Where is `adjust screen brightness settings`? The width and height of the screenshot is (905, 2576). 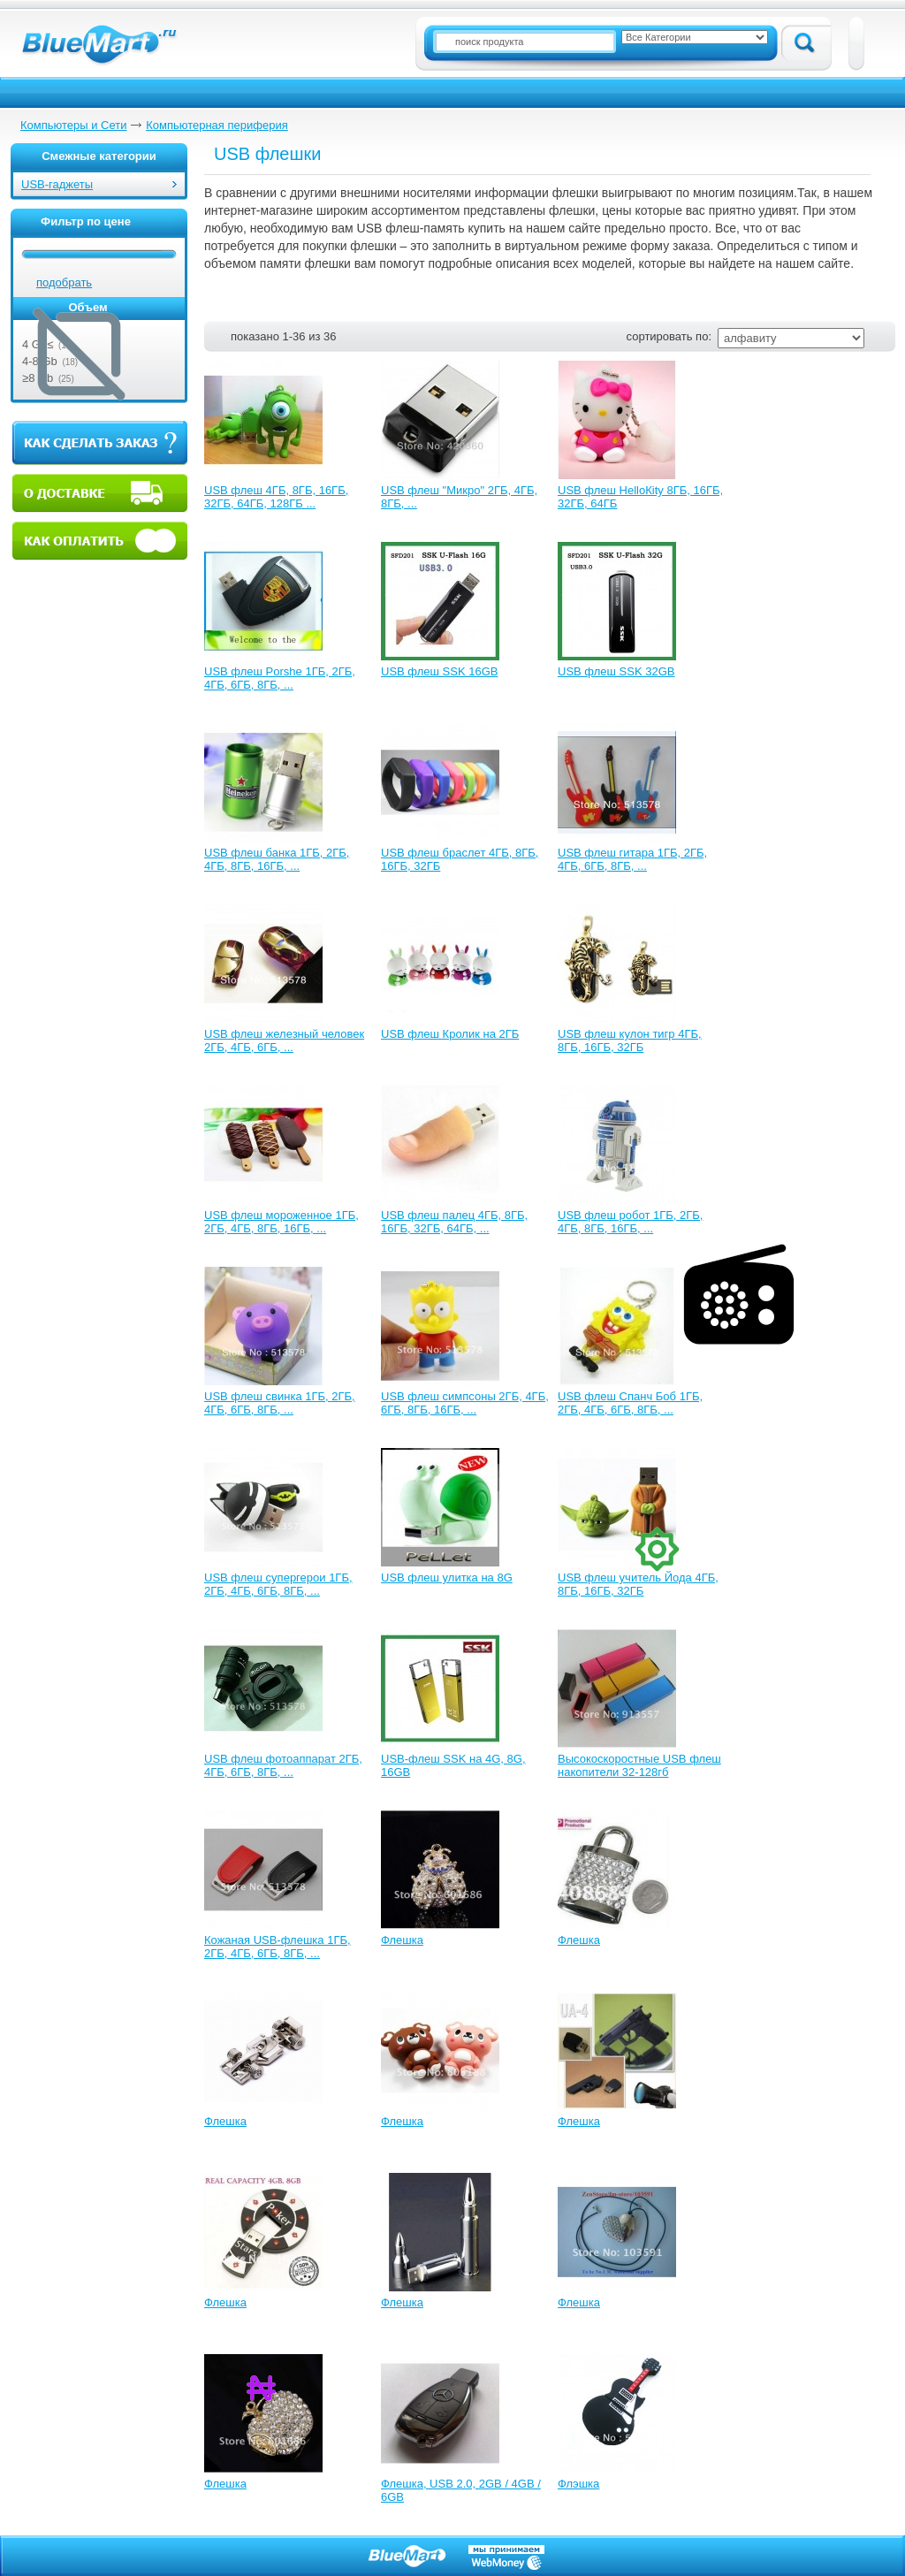 adjust screen brightness settings is located at coordinates (657, 1549).